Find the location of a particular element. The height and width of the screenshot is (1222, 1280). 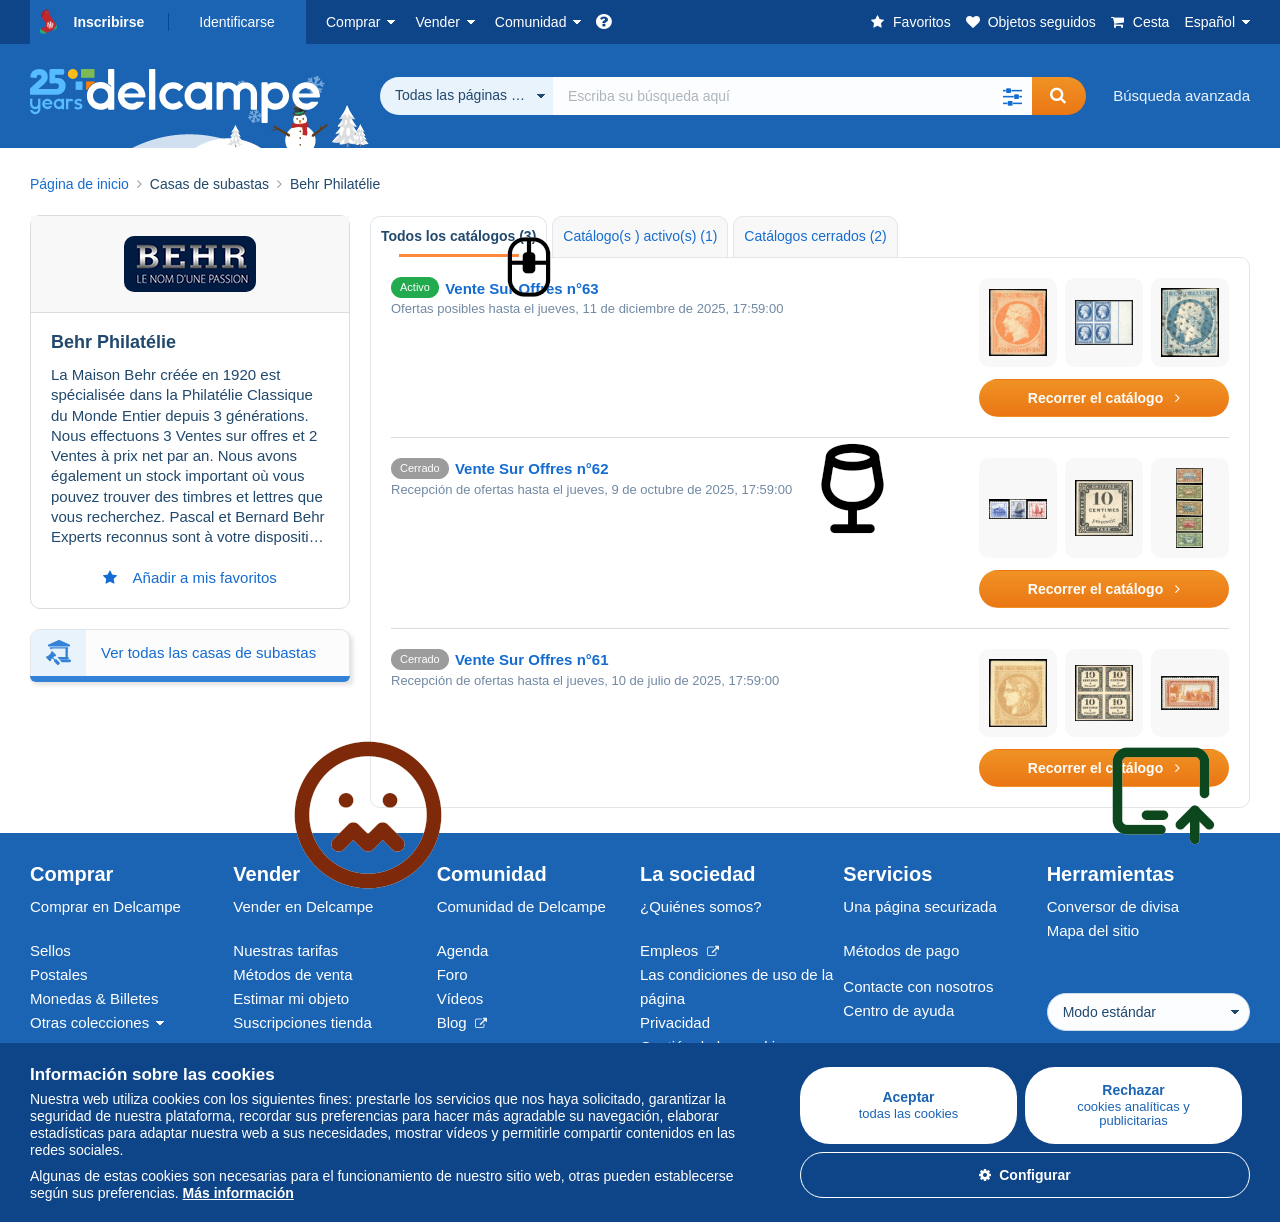

middle mouse button click action is located at coordinates (529, 267).